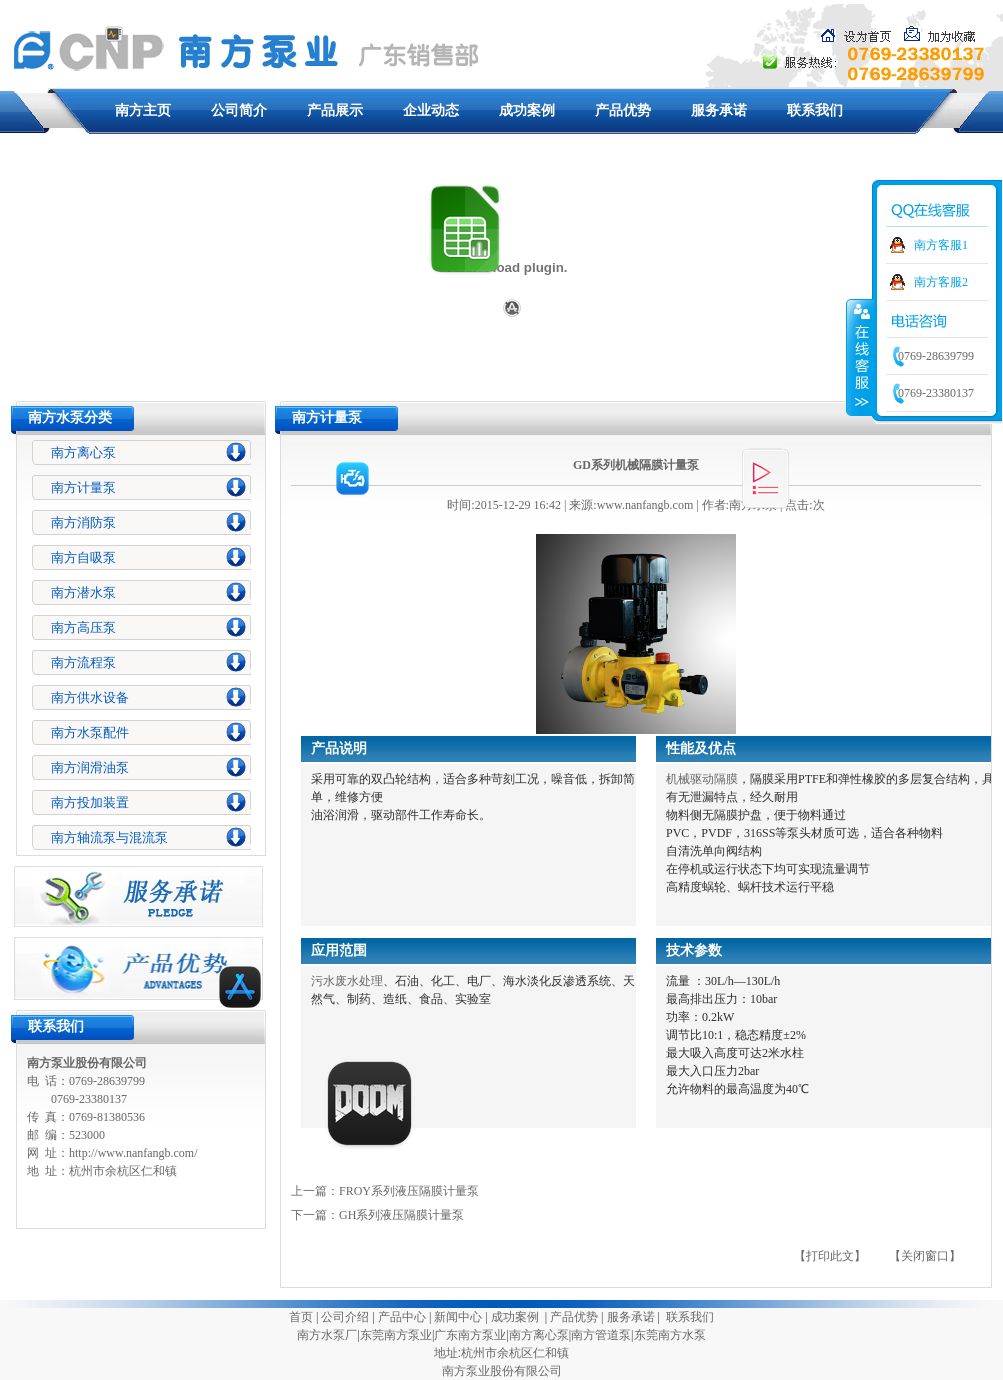 This screenshot has height=1380, width=1003. What do you see at coordinates (240, 987) in the screenshot?
I see `open the app store connect or developer tools` at bounding box center [240, 987].